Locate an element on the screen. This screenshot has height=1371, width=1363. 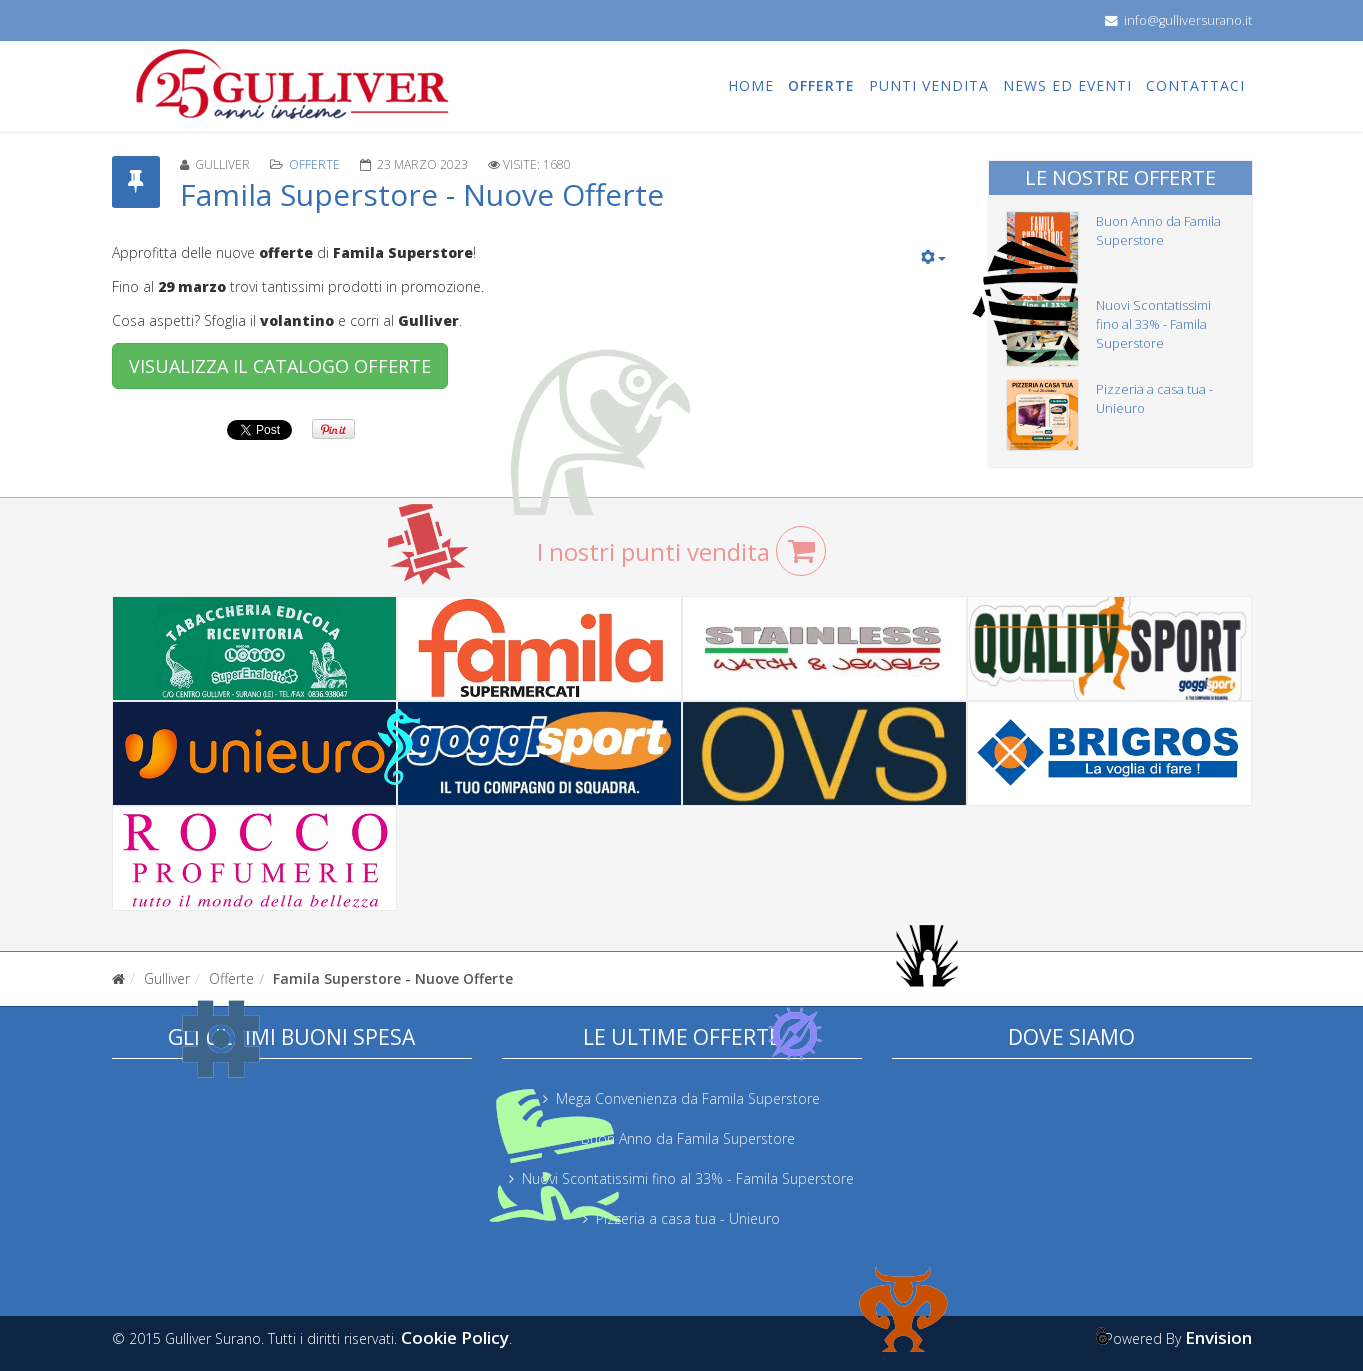
activate critical hit or deadly strike ability is located at coordinates (927, 956).